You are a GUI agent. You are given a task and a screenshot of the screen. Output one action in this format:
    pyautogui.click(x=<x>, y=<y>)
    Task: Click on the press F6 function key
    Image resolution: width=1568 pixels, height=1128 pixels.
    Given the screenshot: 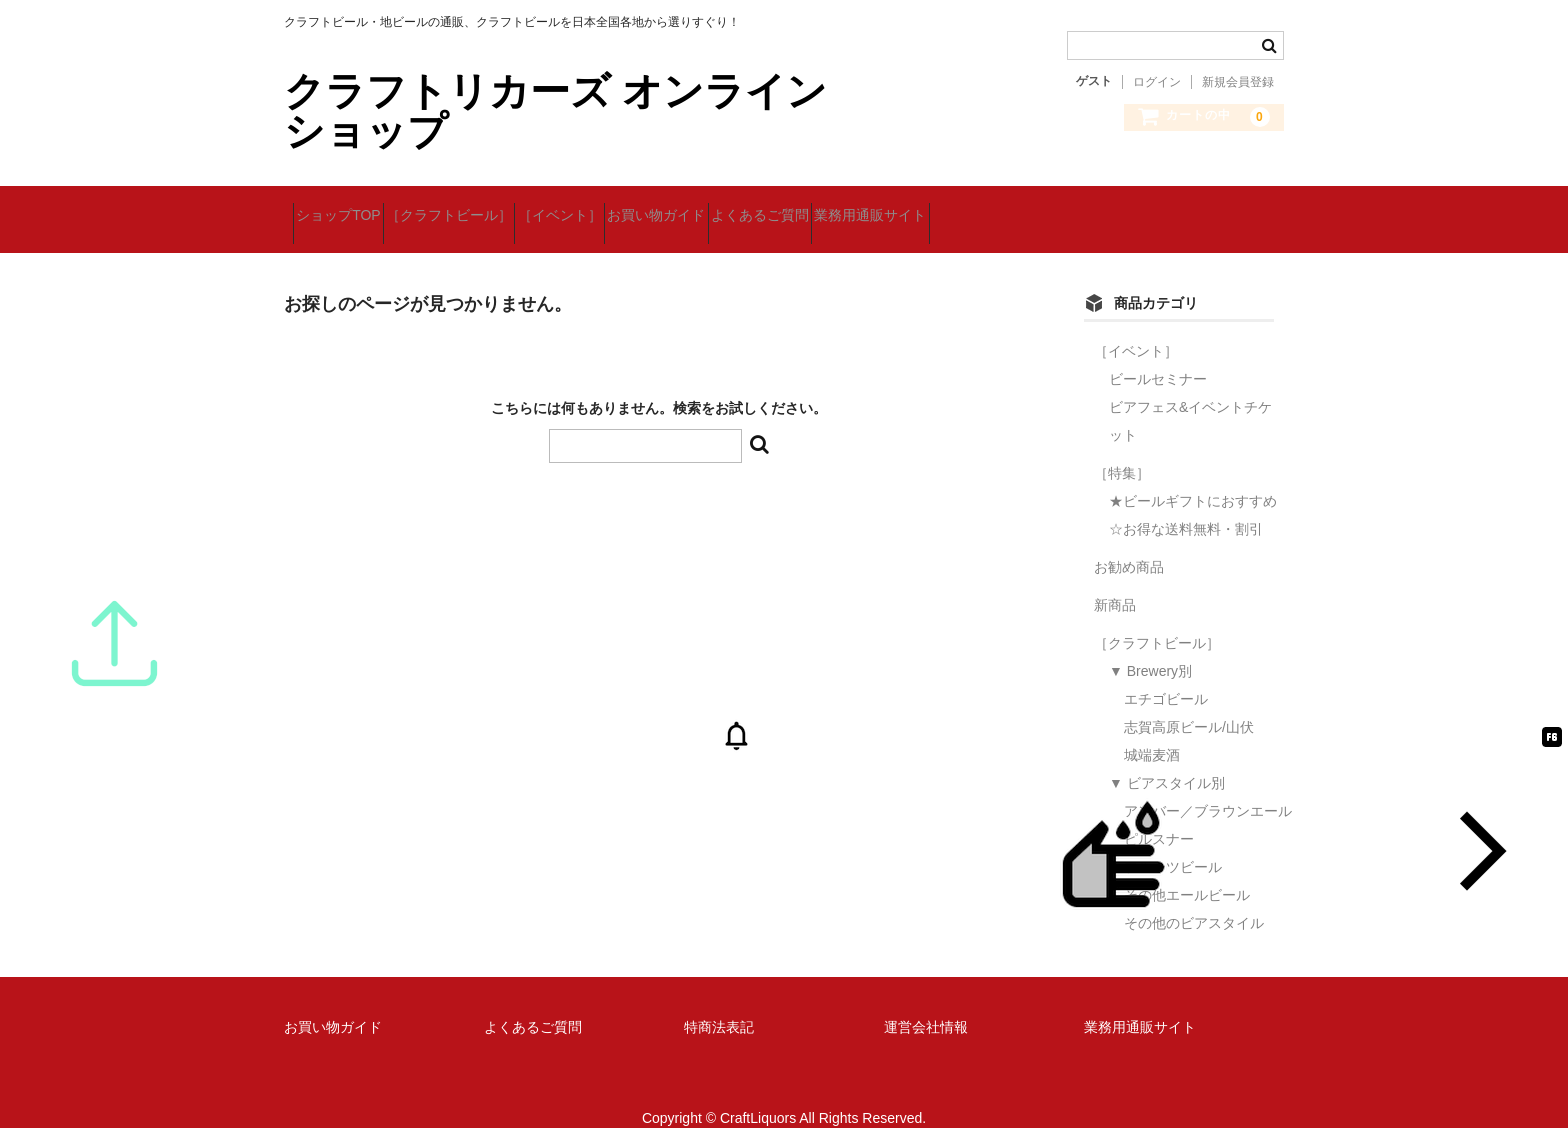 What is the action you would take?
    pyautogui.click(x=1552, y=737)
    